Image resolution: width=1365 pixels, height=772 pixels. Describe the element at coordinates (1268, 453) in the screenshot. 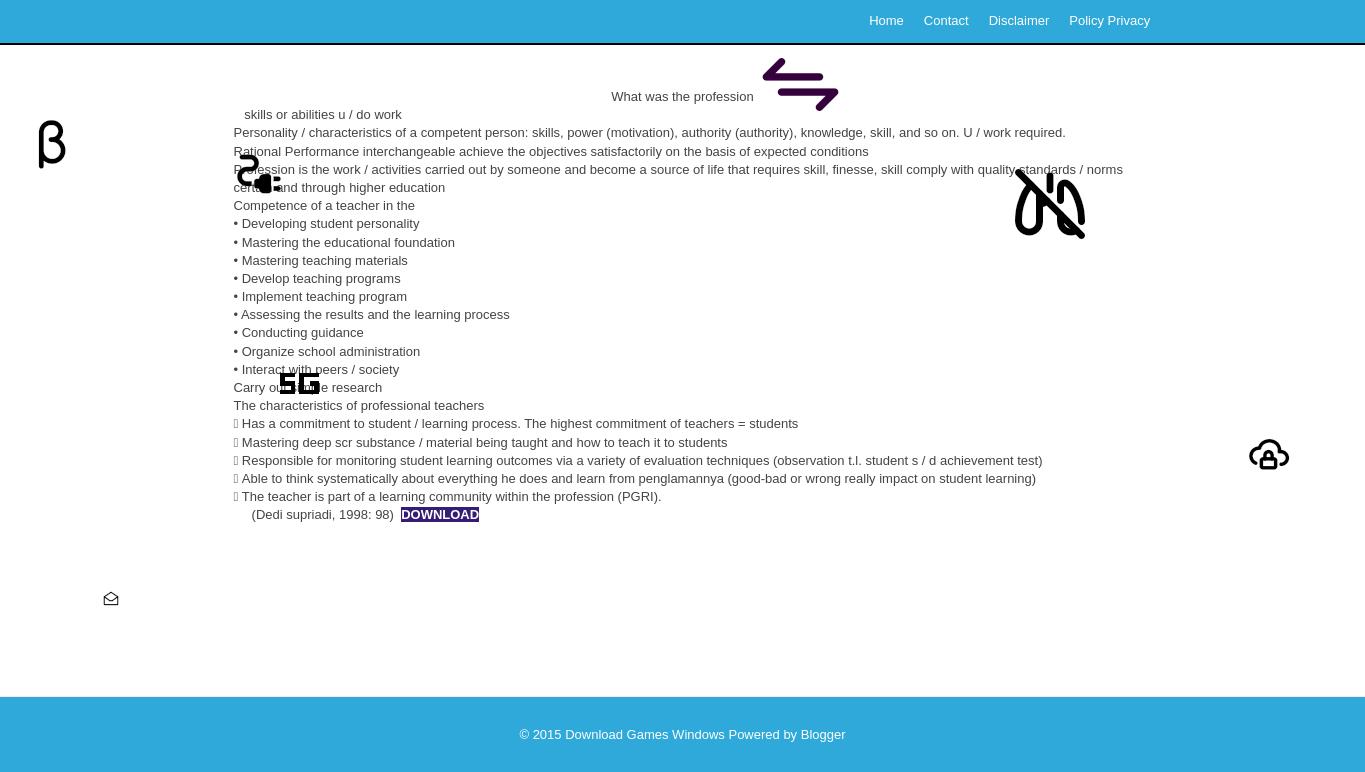

I see `secure cloud storage` at that location.